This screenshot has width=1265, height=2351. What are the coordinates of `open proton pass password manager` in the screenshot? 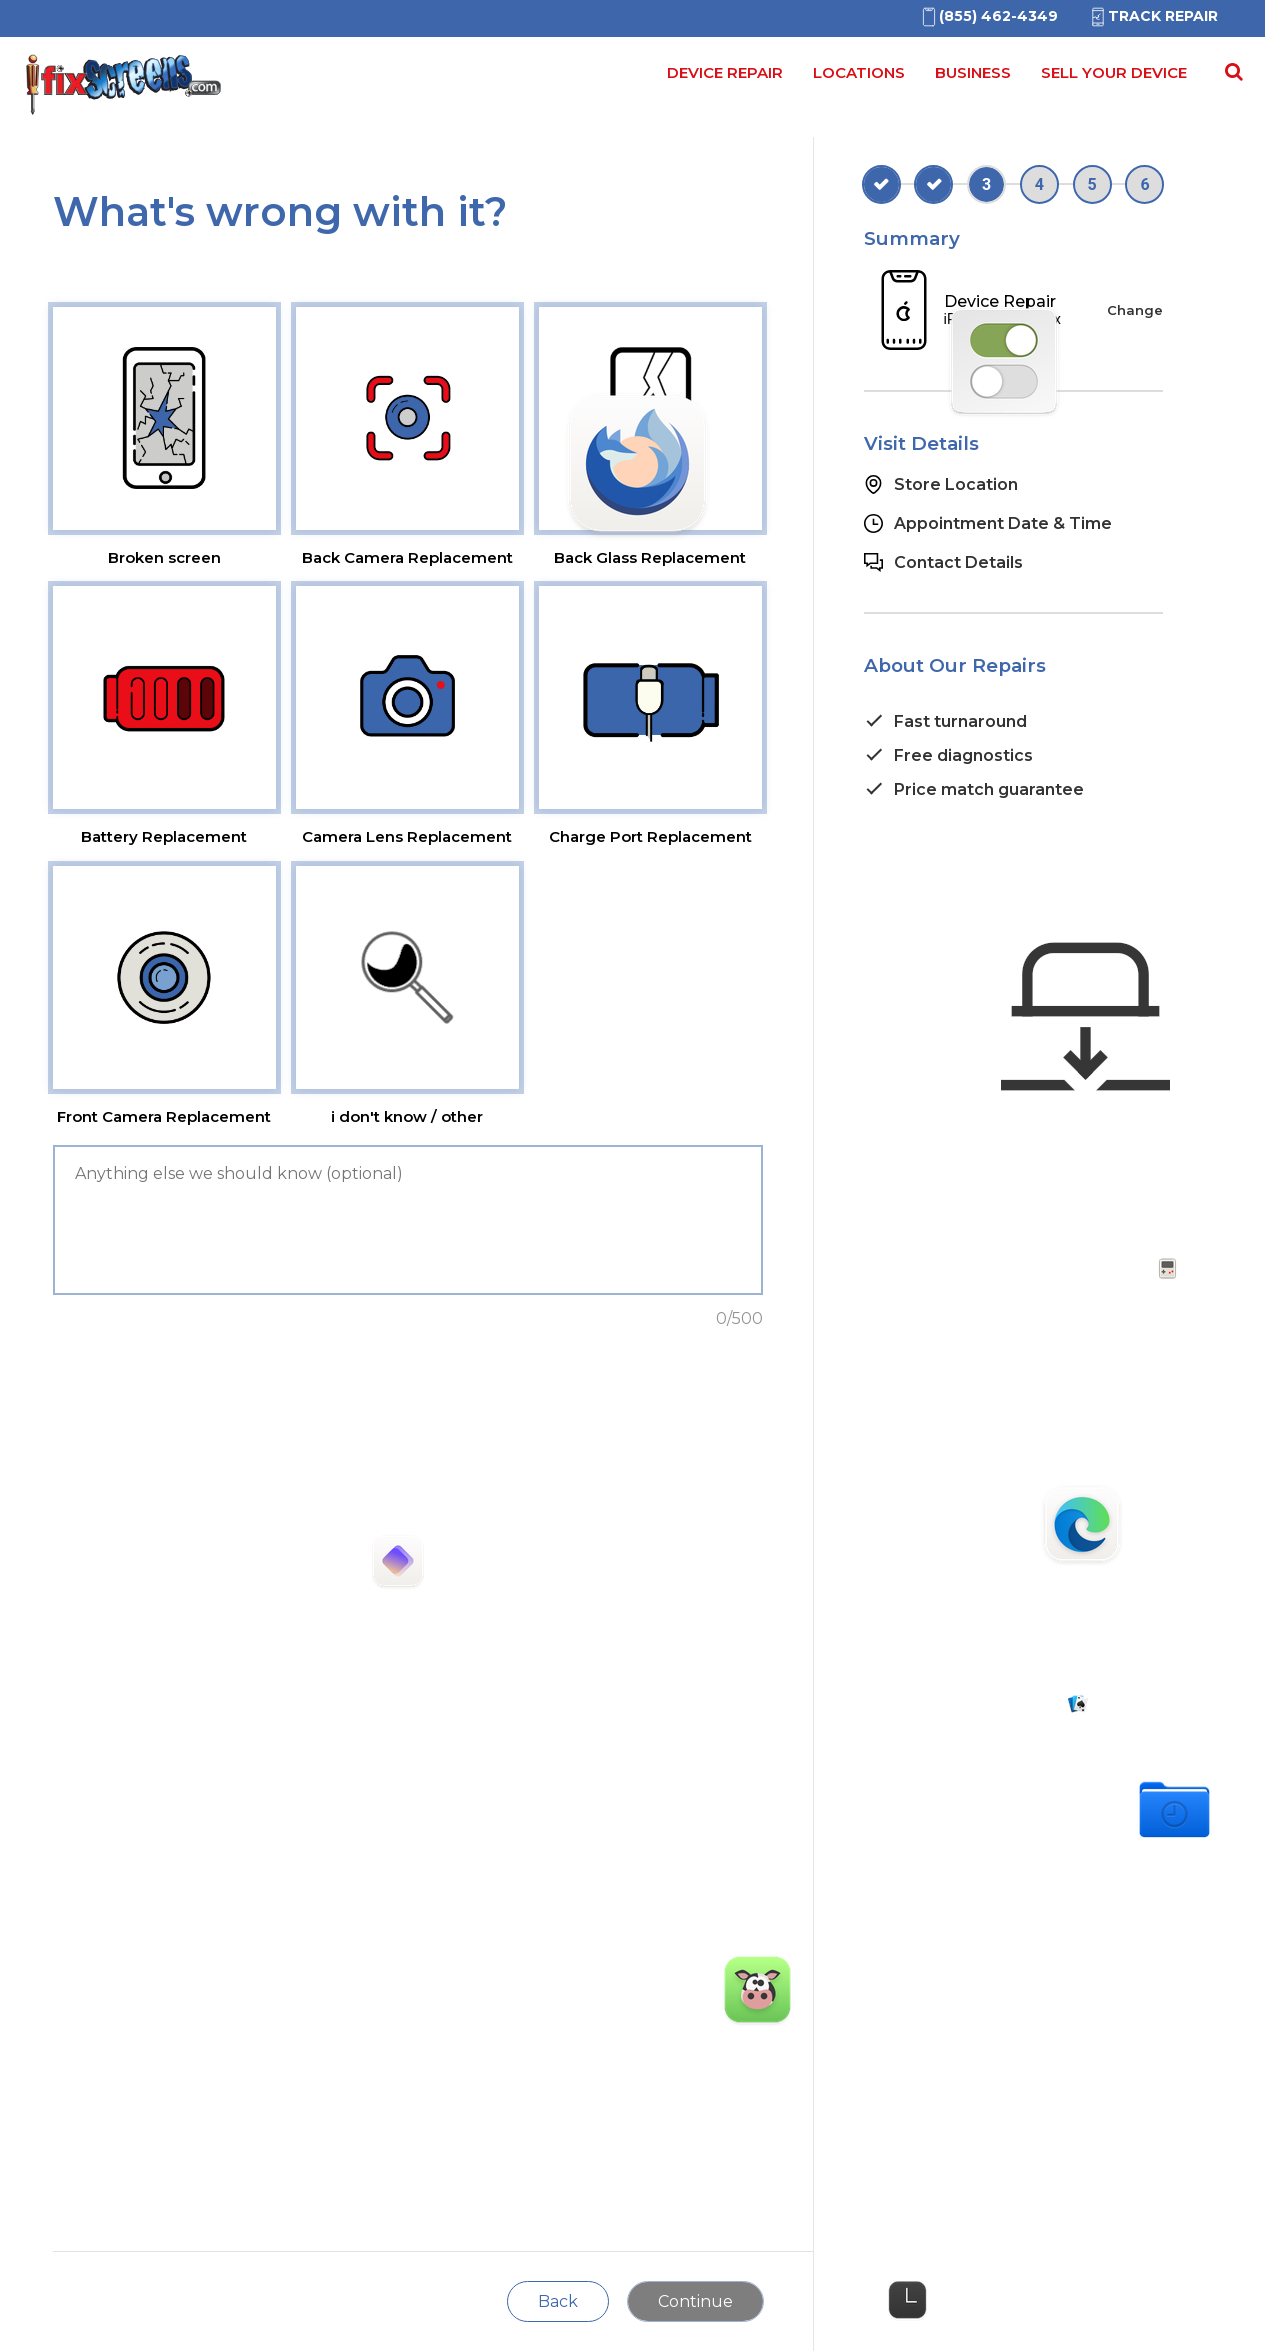 It's located at (398, 1561).